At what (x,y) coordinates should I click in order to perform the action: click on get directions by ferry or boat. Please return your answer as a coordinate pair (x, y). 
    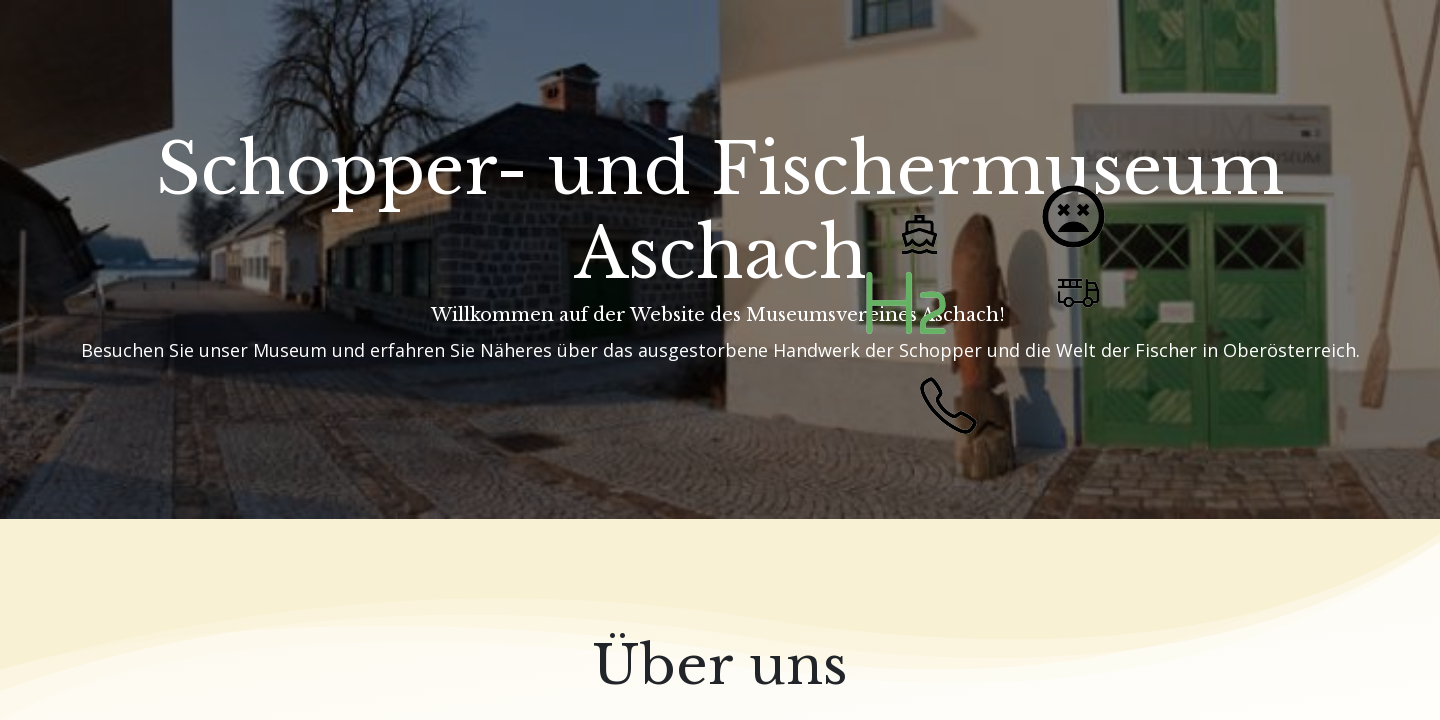
    Looking at the image, I should click on (919, 234).